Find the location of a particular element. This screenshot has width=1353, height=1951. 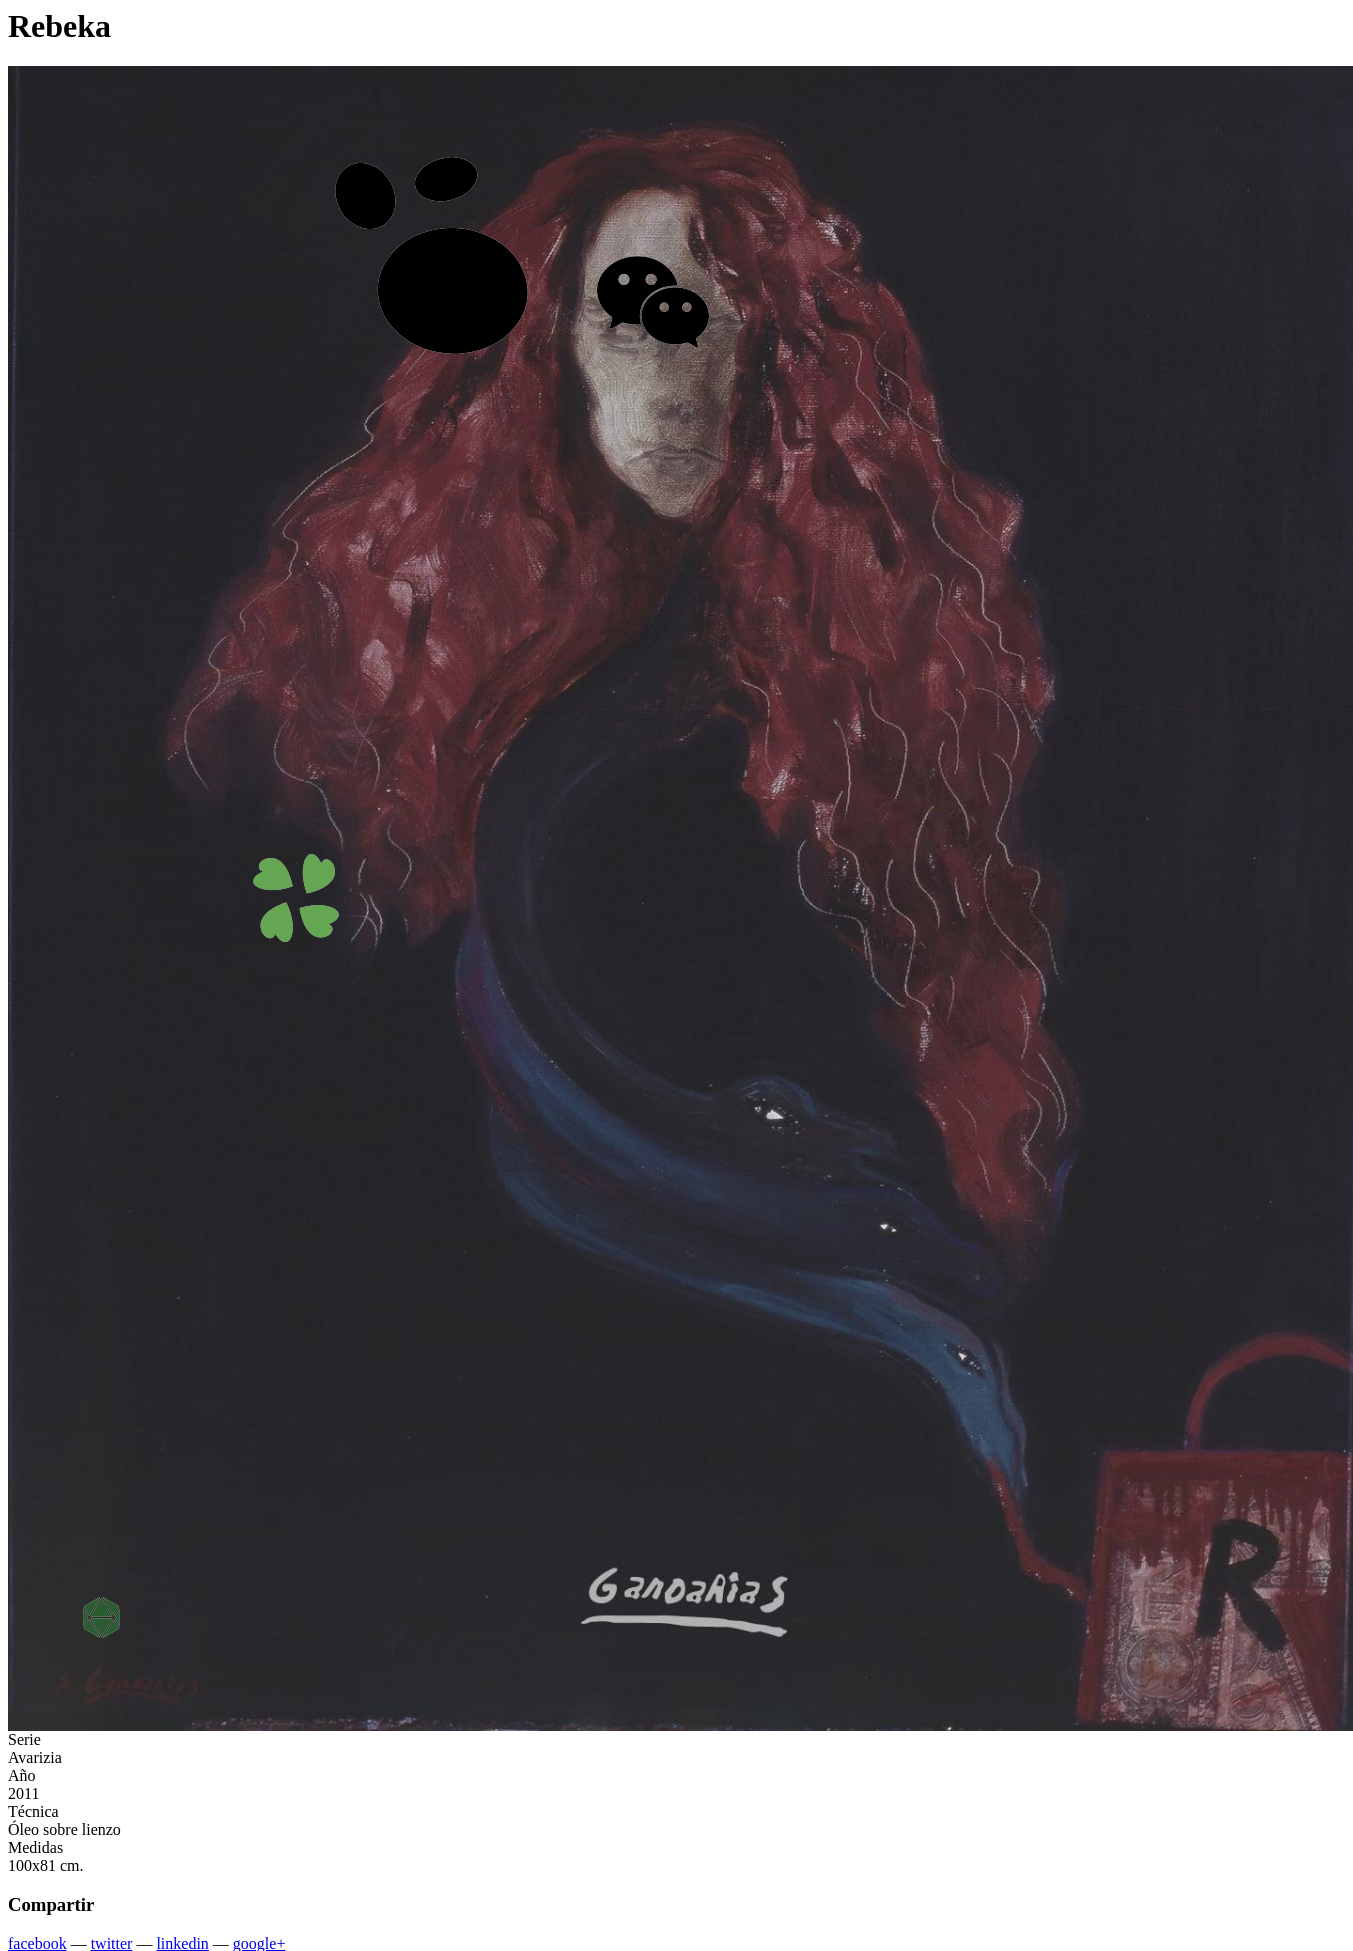

open WeChat messaging app is located at coordinates (653, 302).